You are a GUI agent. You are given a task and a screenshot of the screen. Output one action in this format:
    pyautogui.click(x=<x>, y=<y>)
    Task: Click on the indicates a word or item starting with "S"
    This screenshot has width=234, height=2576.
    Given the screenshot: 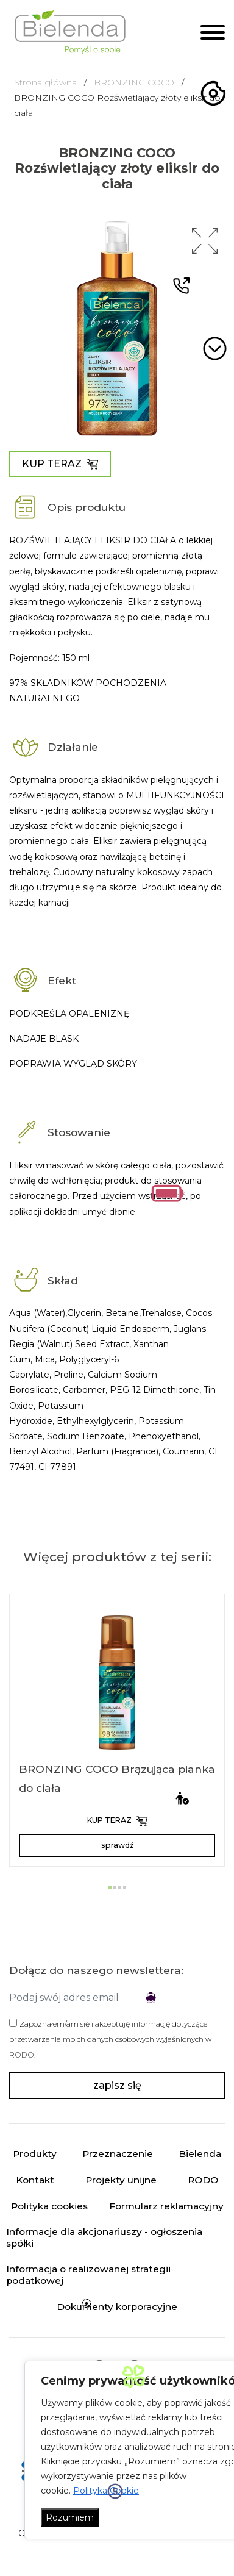 What is the action you would take?
    pyautogui.click(x=115, y=2491)
    